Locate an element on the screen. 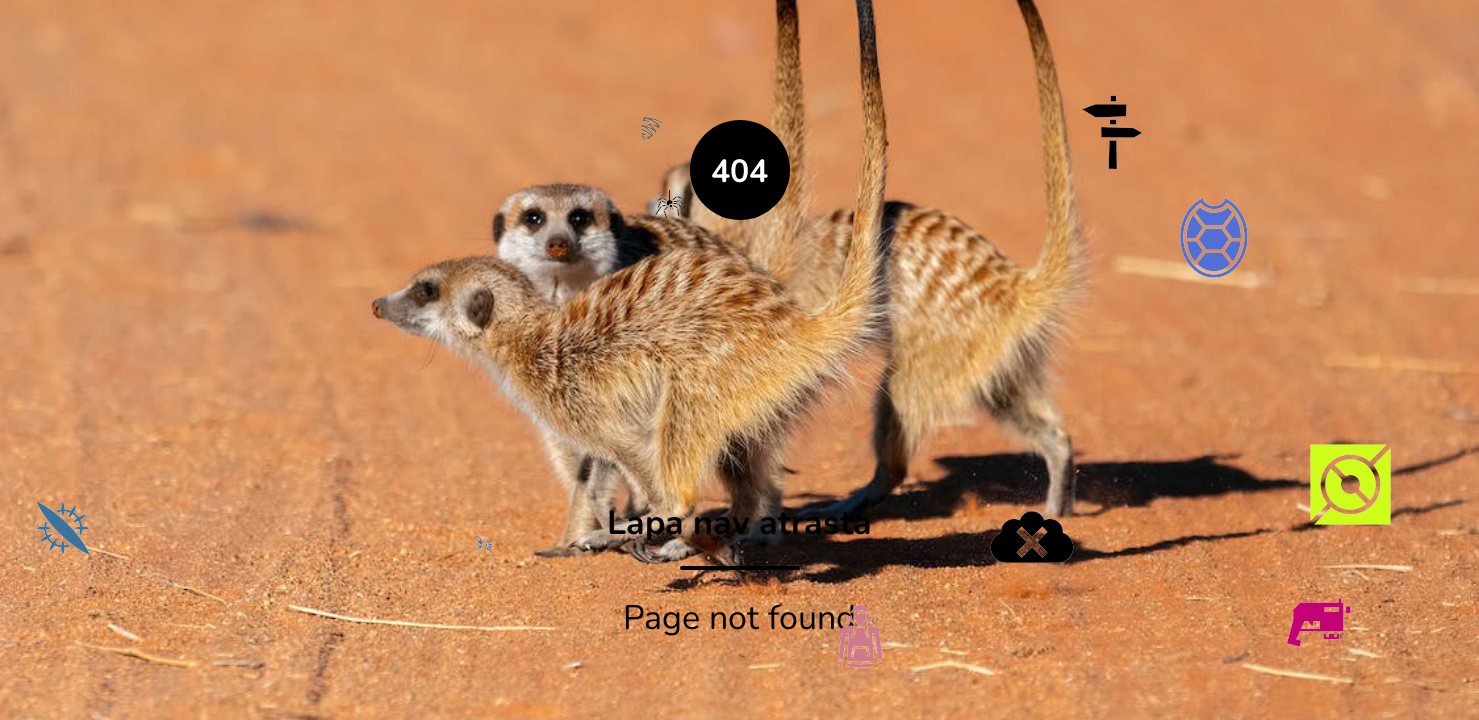 Image resolution: width=1479 pixels, height=720 pixels. browse hoodies or casual apparel is located at coordinates (860, 635).